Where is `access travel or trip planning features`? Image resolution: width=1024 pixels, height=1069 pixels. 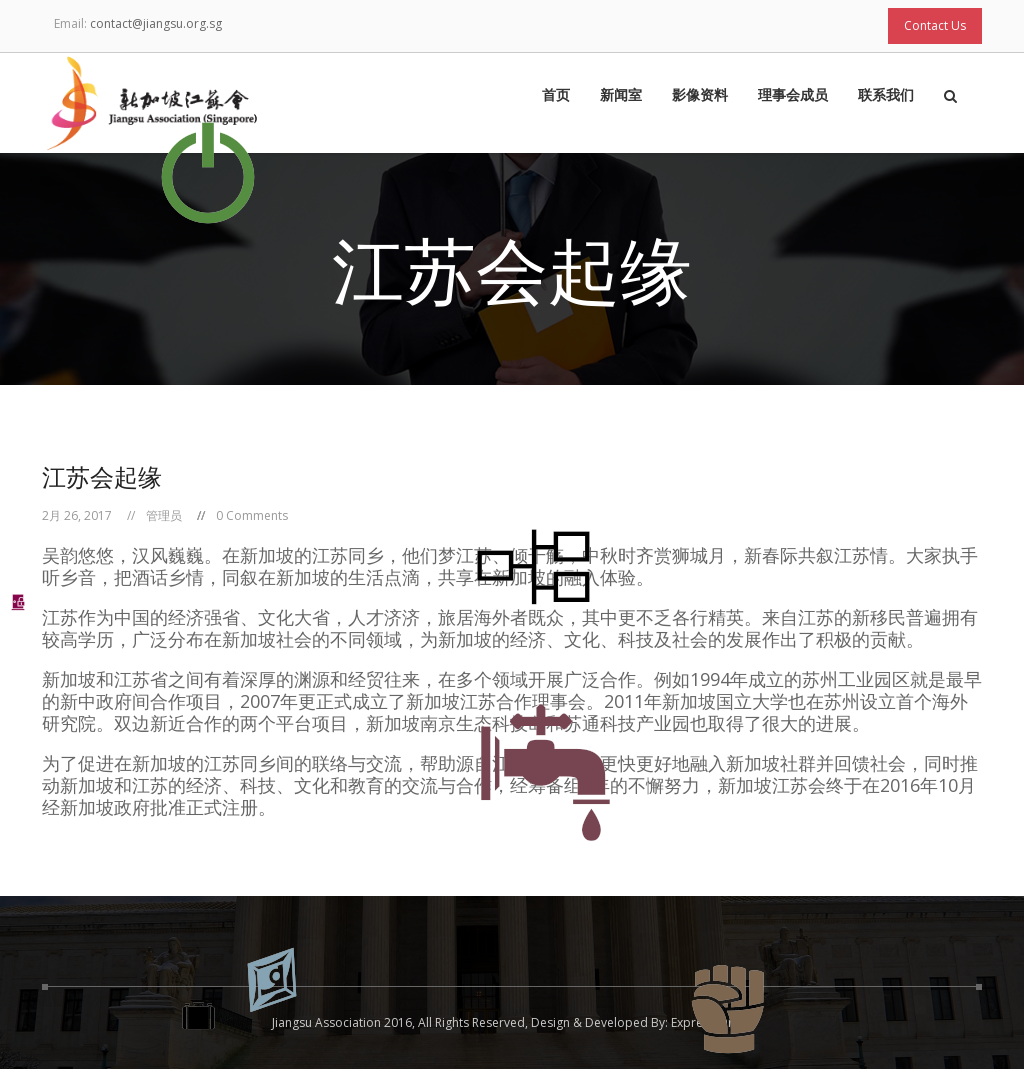
access travel or trip planning features is located at coordinates (198, 1016).